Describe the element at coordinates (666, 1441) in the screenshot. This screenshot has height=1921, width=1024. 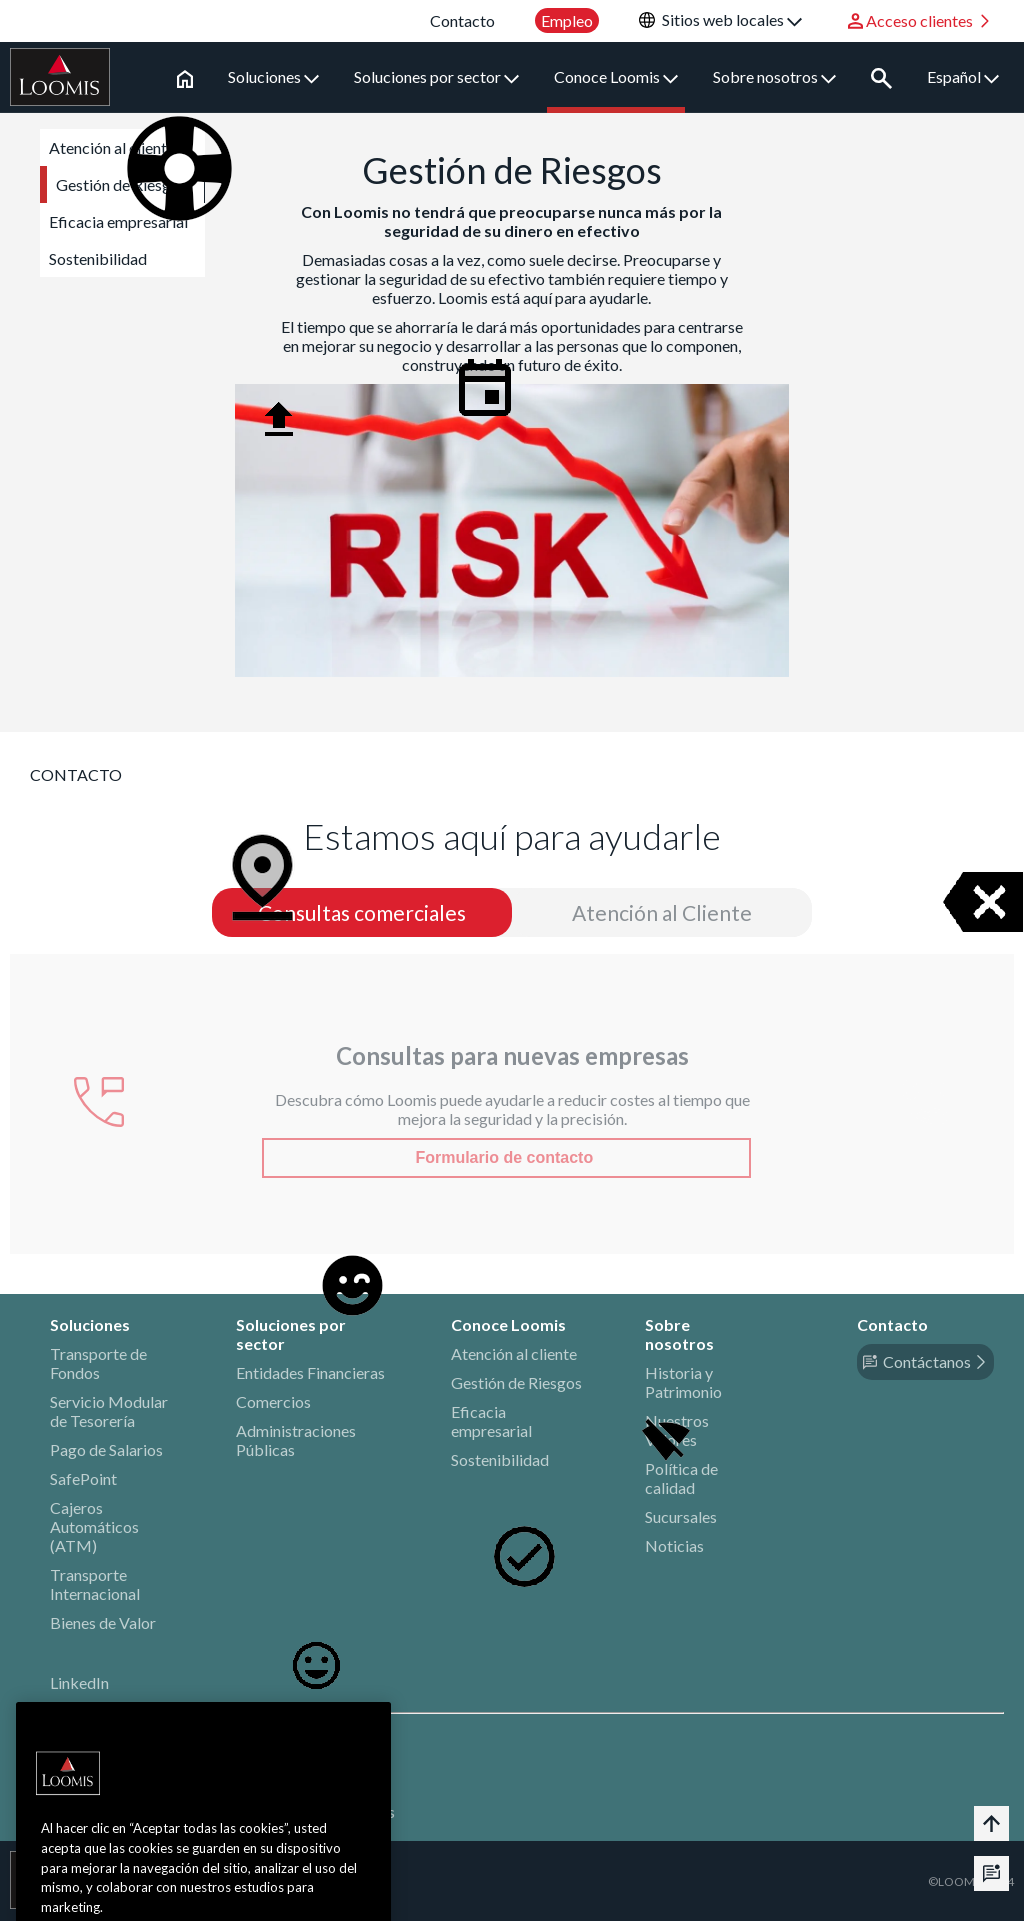
I see `indicates wifi is disabled or unavailable` at that location.